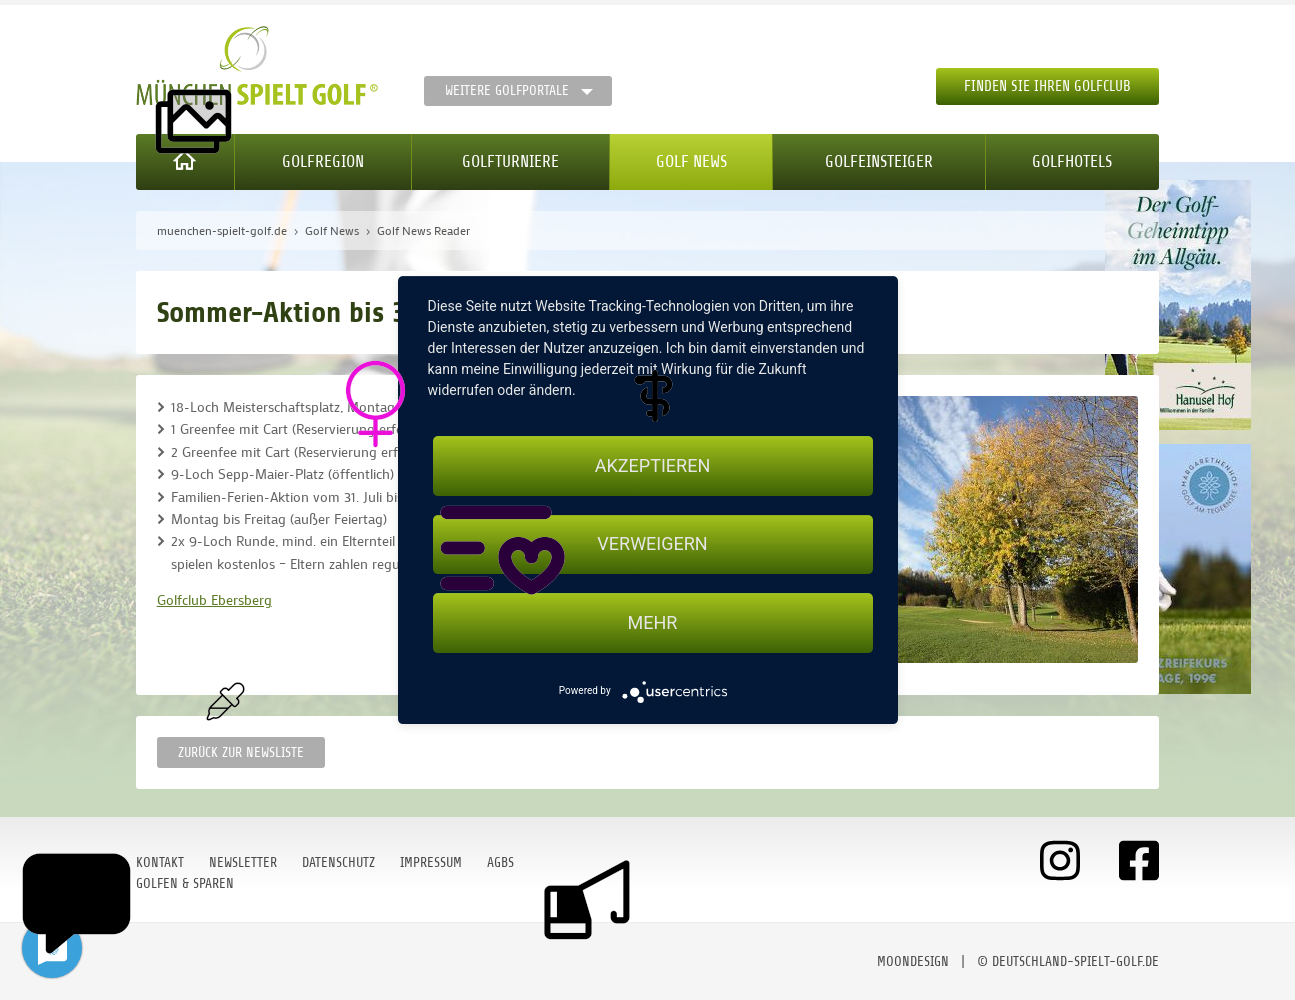 The height and width of the screenshot is (1000, 1295). Describe the element at coordinates (588, 904) in the screenshot. I see `construction or building equipment indicator` at that location.